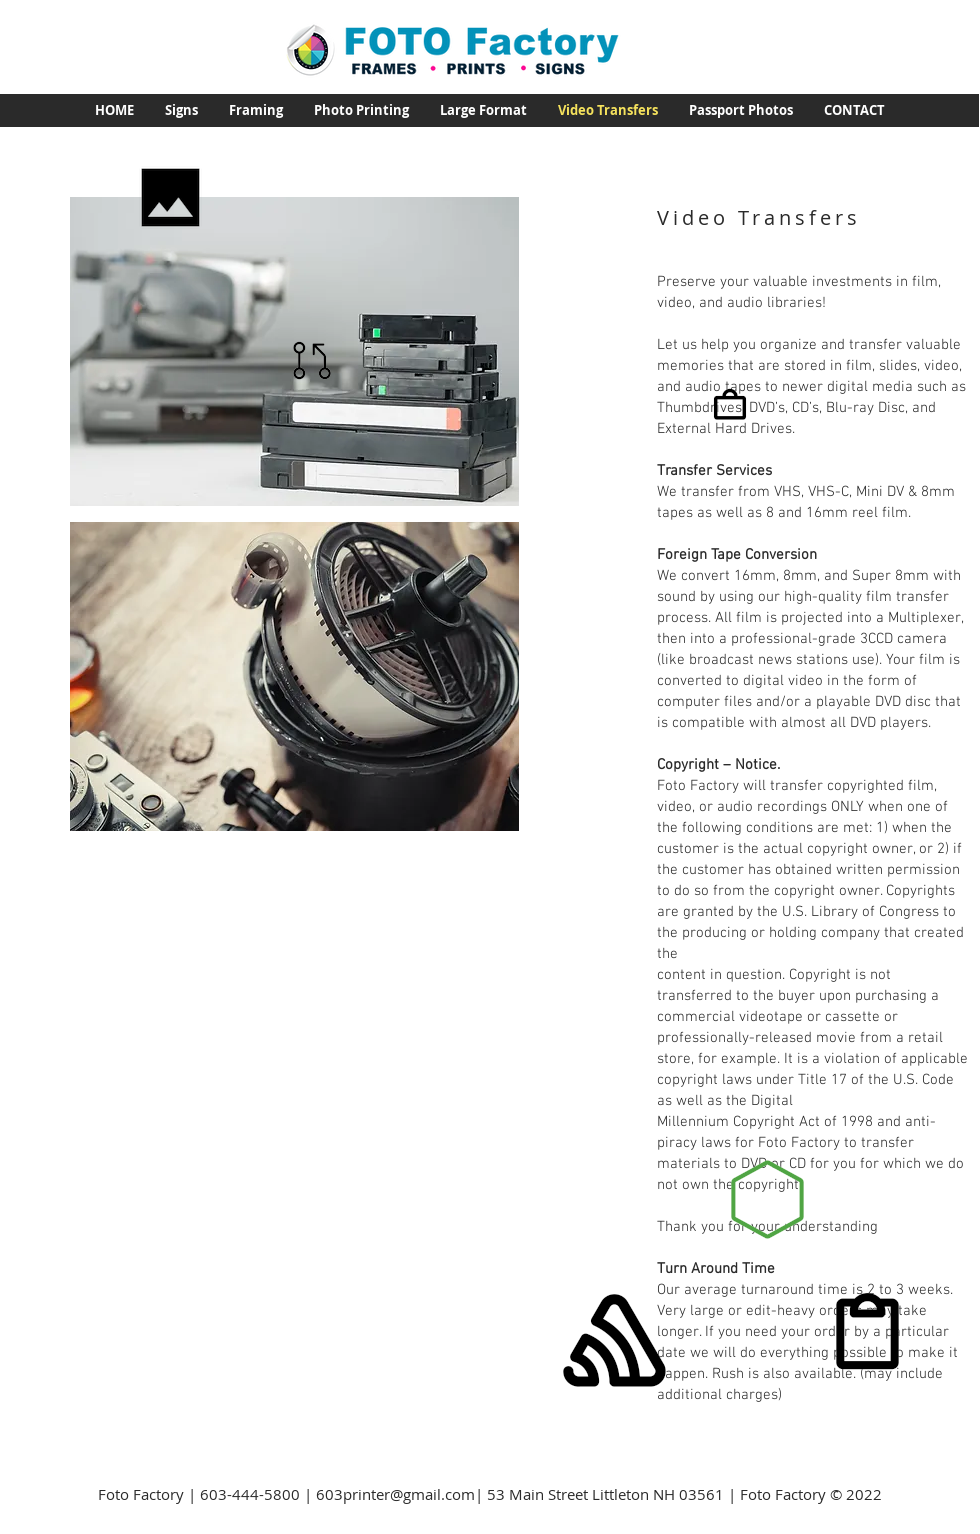 This screenshot has height=1534, width=980. What do you see at coordinates (170, 197) in the screenshot?
I see `view photos or images` at bounding box center [170, 197].